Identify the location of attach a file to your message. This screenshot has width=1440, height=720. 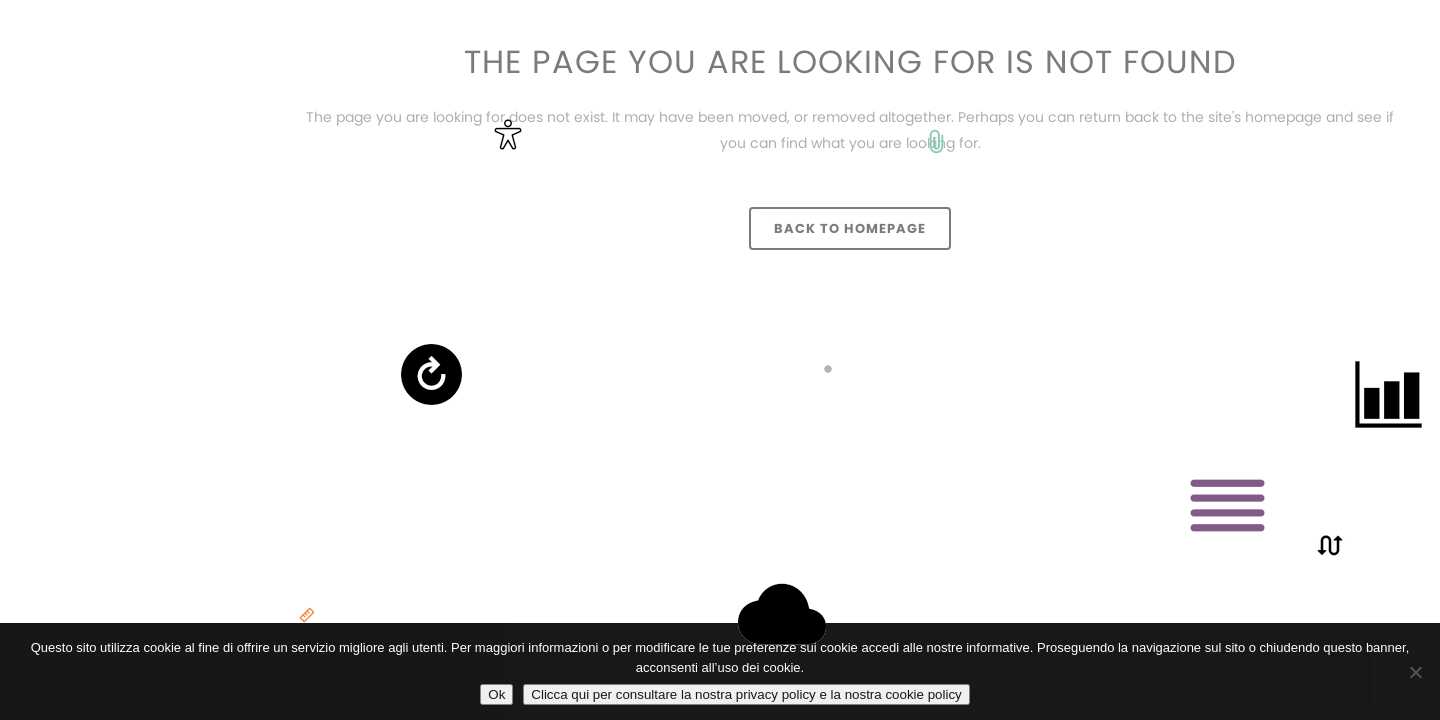
(936, 141).